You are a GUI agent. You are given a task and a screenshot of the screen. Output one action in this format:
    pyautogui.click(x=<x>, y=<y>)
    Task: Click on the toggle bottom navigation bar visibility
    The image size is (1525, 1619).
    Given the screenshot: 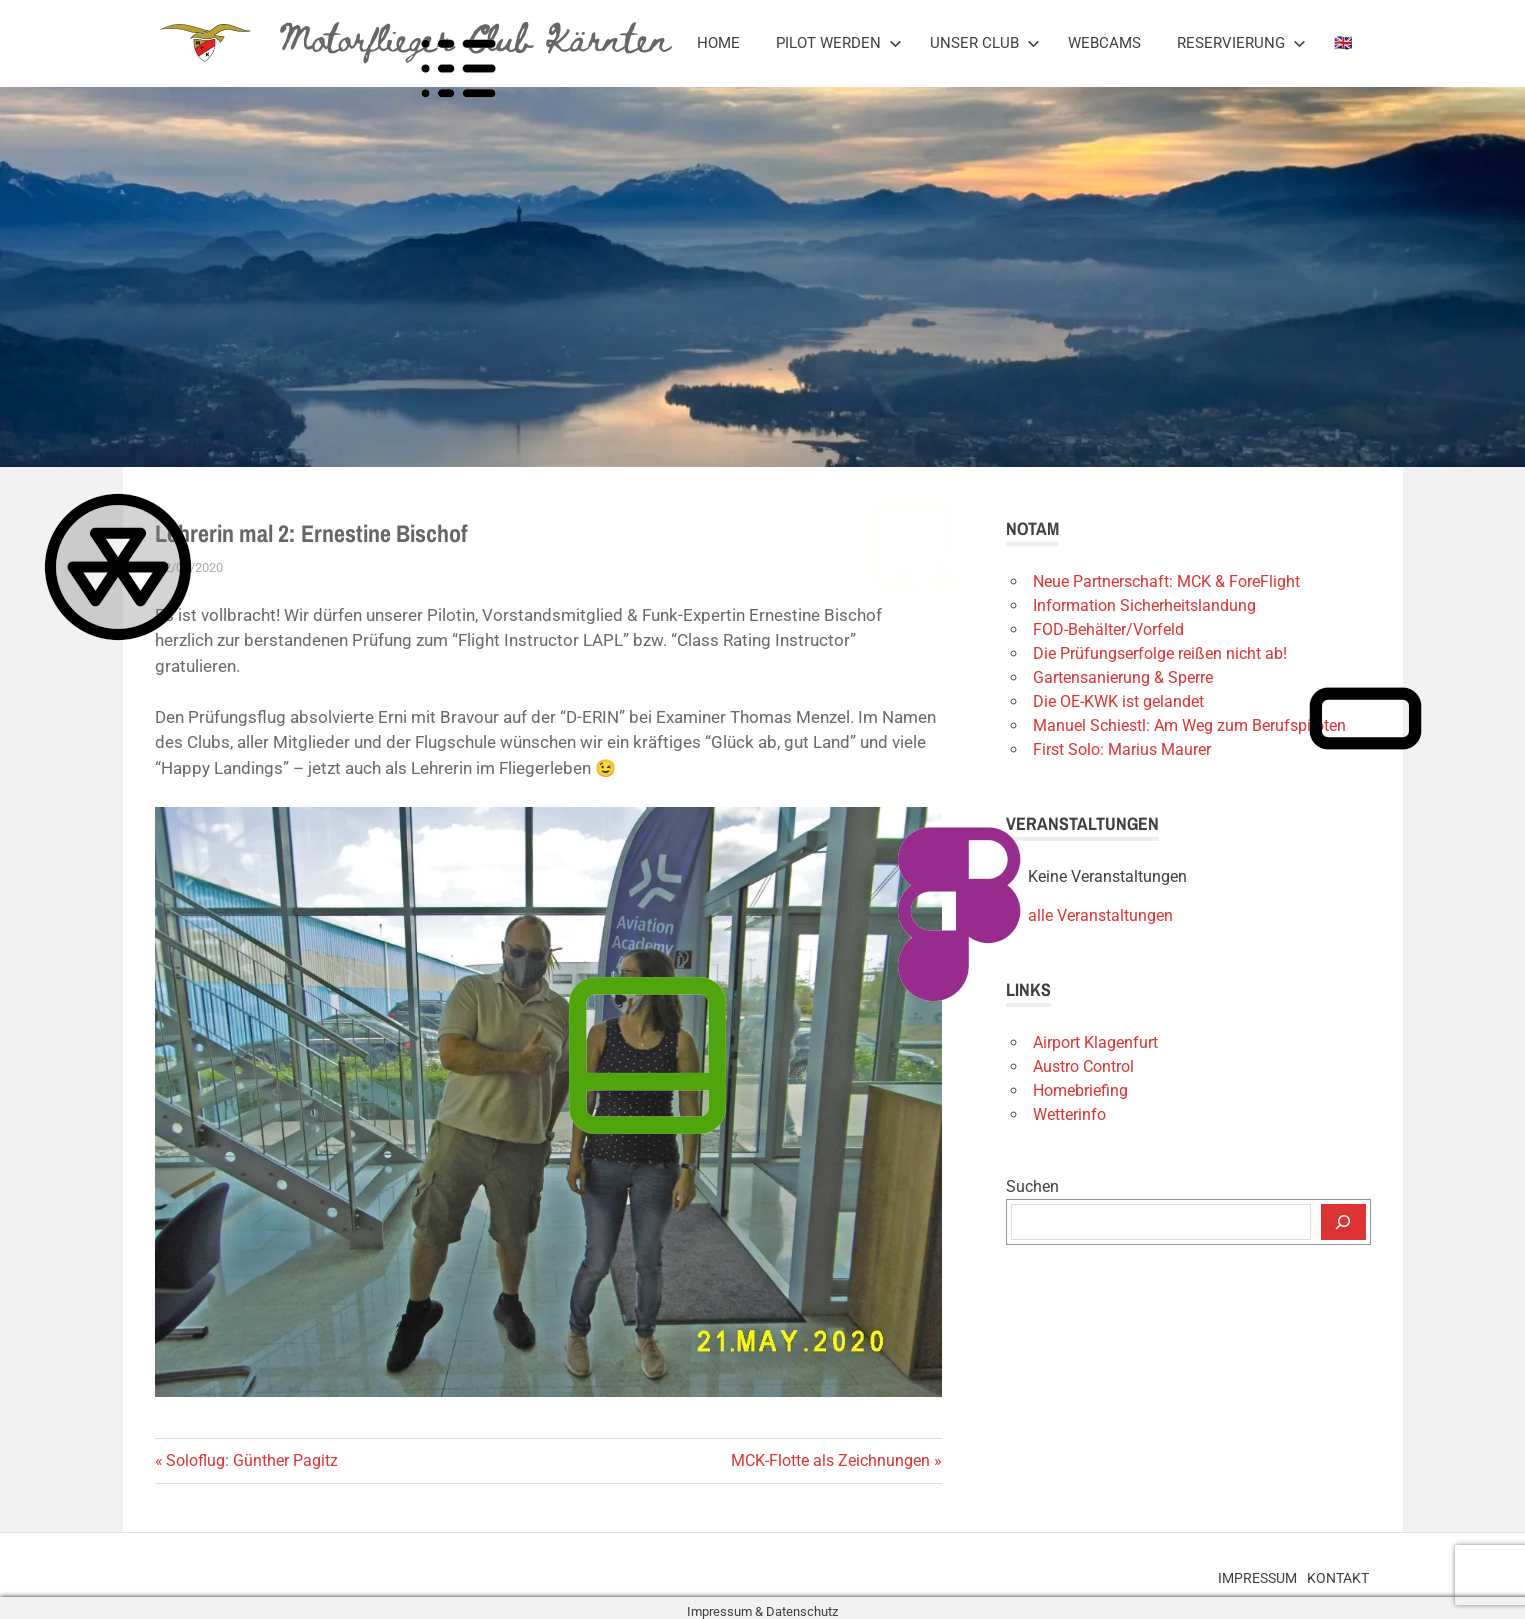 What is the action you would take?
    pyautogui.click(x=647, y=1055)
    